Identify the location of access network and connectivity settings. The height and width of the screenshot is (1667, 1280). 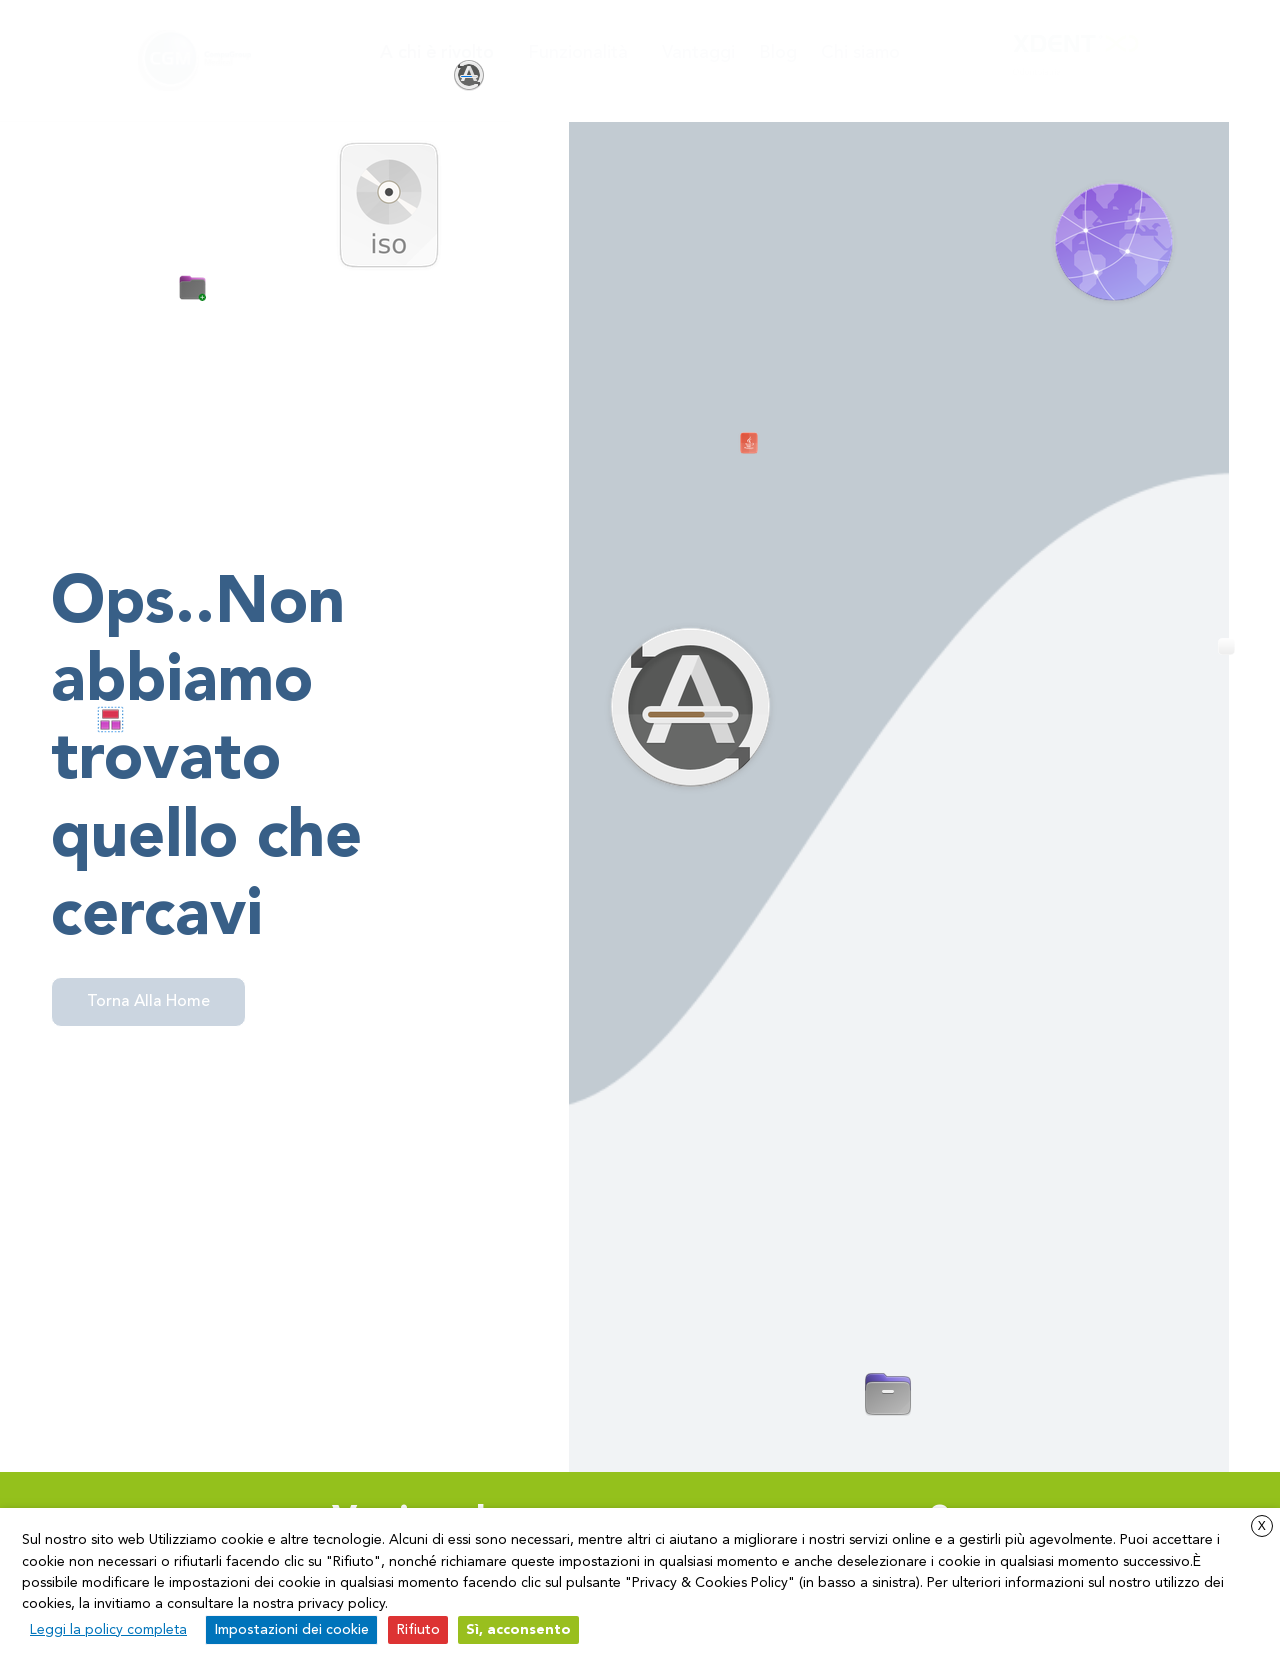
(1114, 242).